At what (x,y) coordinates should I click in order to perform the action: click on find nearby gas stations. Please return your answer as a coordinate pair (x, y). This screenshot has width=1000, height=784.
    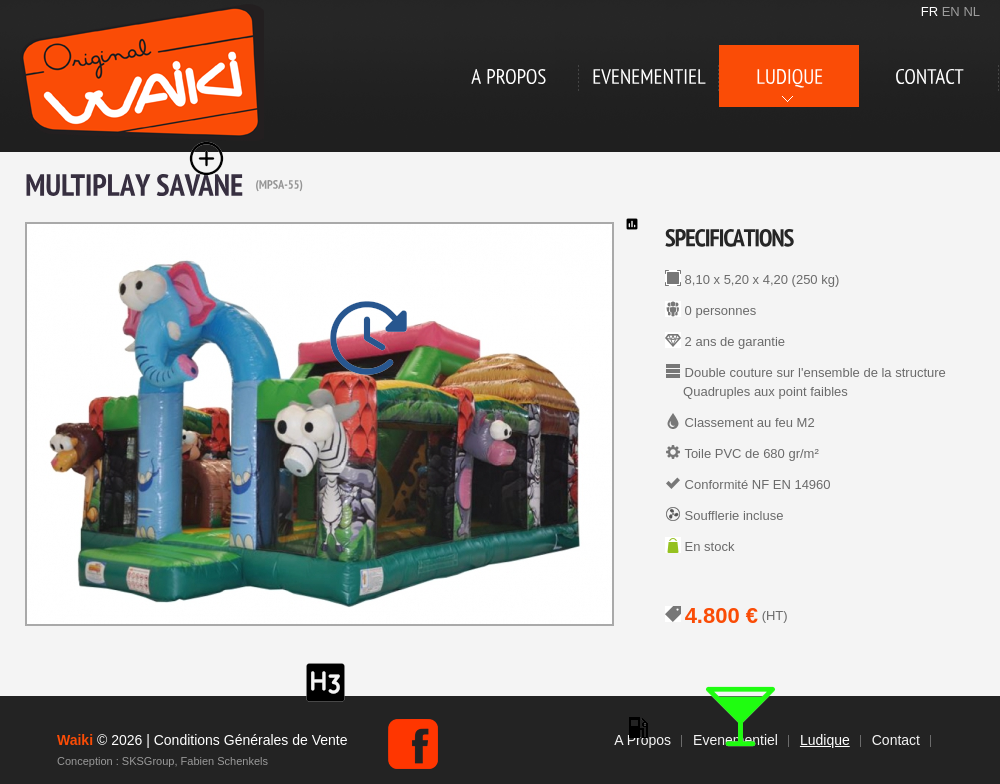
    Looking at the image, I should click on (638, 728).